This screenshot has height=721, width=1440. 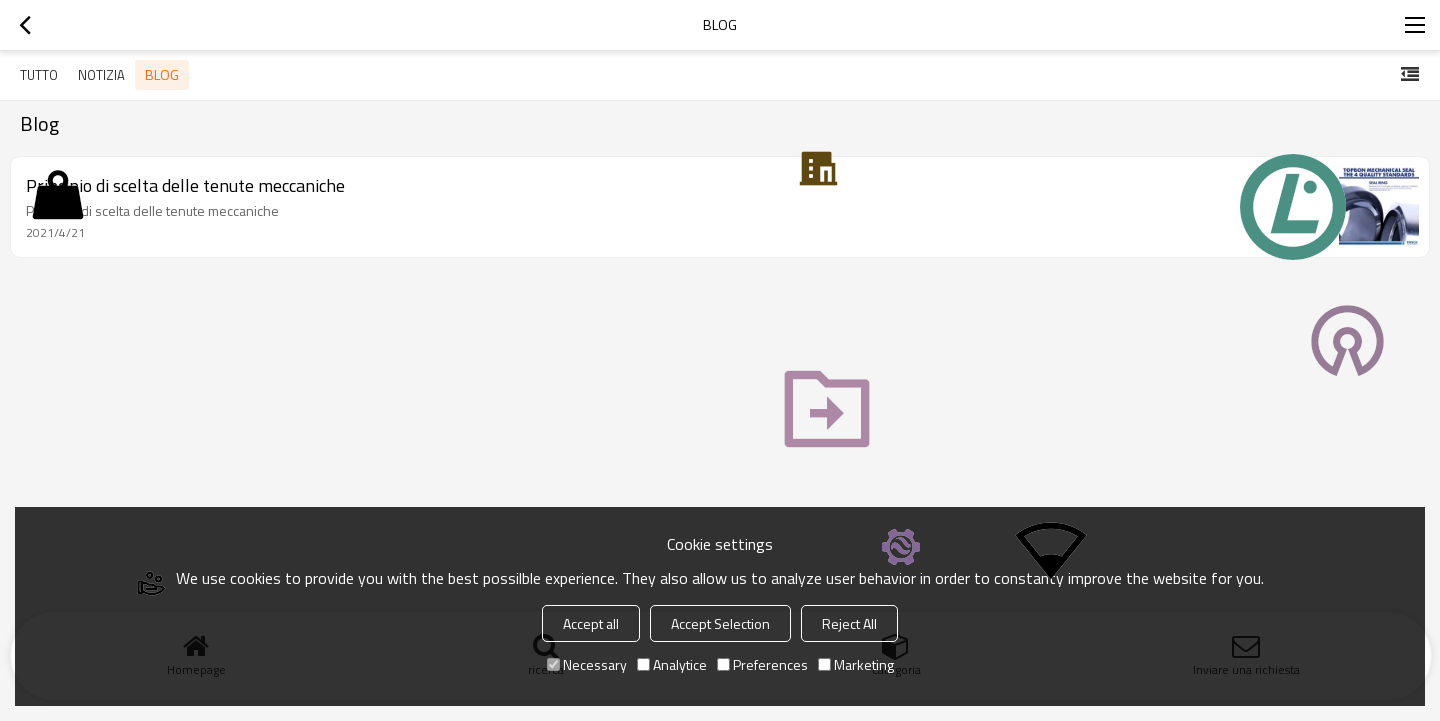 What do you see at coordinates (827, 409) in the screenshot?
I see `move files to another folder` at bounding box center [827, 409].